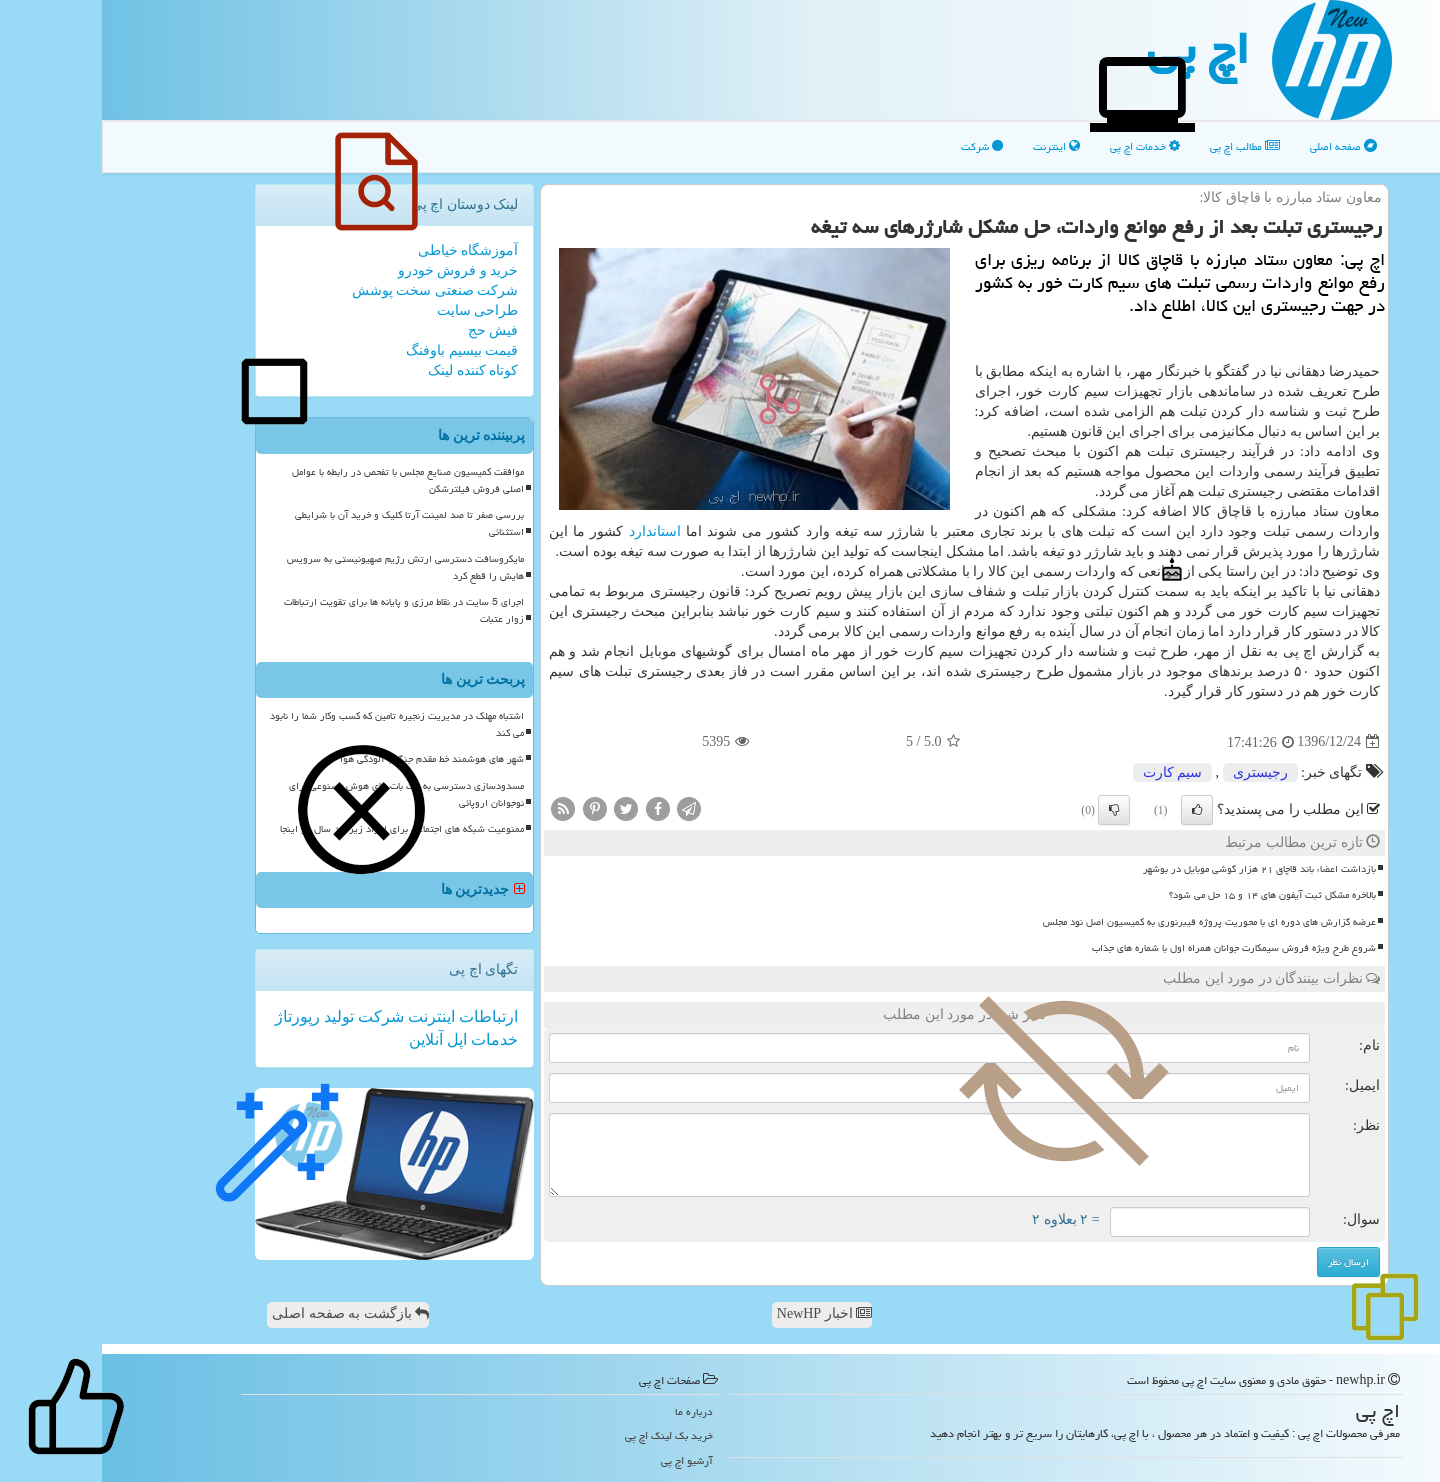  Describe the element at coordinates (274, 391) in the screenshot. I see `stop or halt a running process` at that location.